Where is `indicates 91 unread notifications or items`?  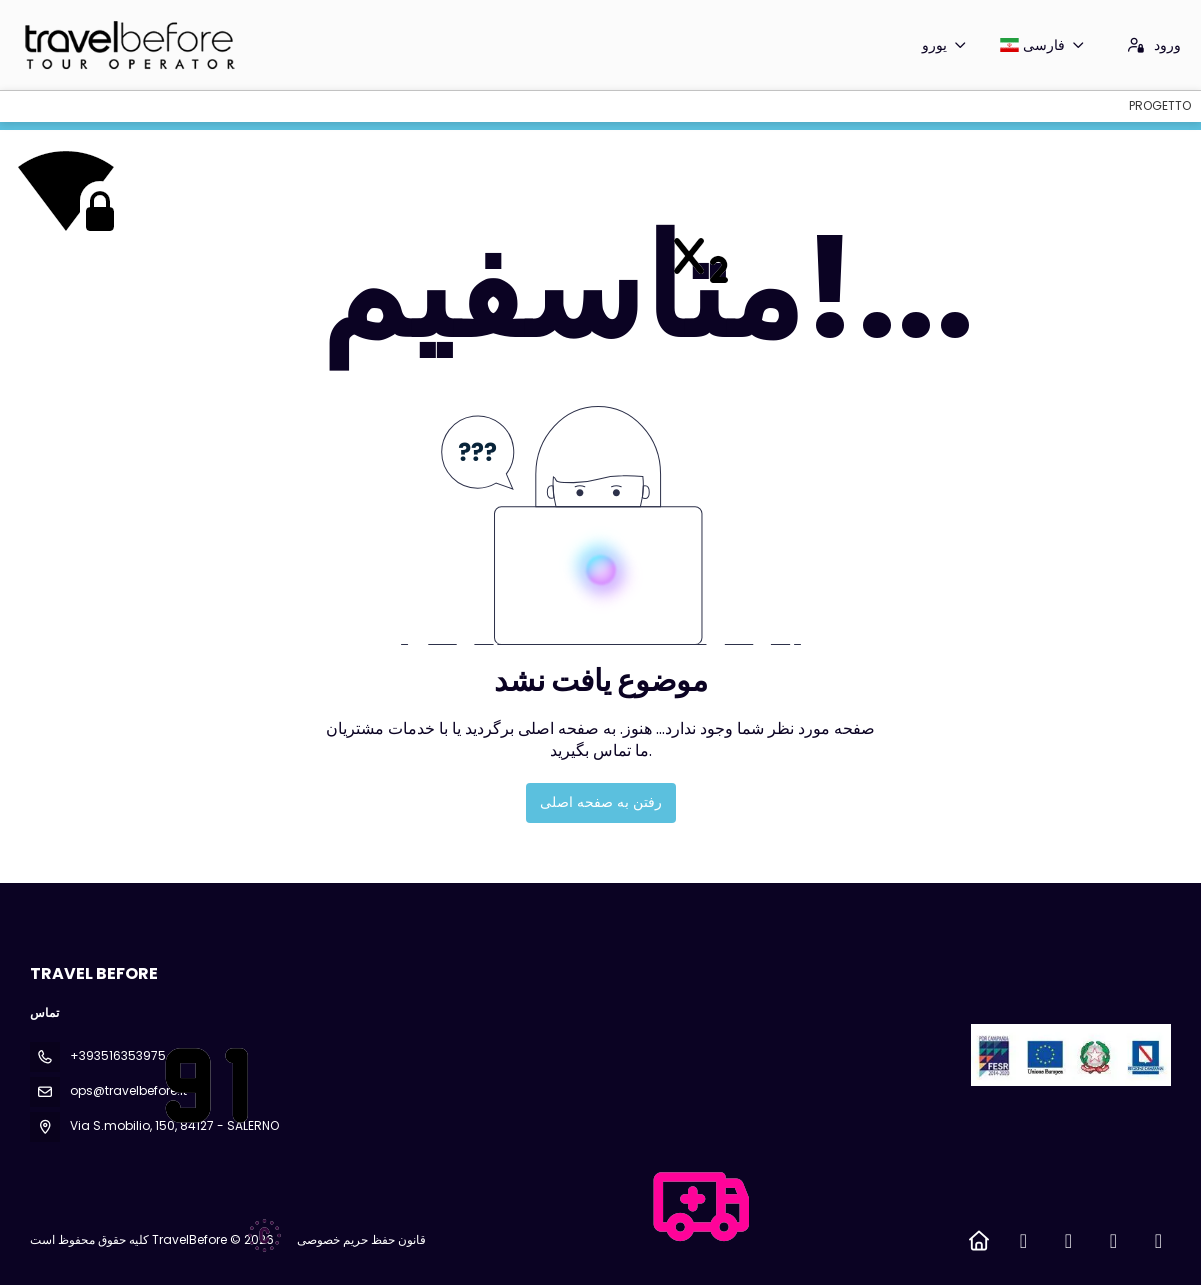
indicates 91 unread notifications or items is located at coordinates (210, 1085).